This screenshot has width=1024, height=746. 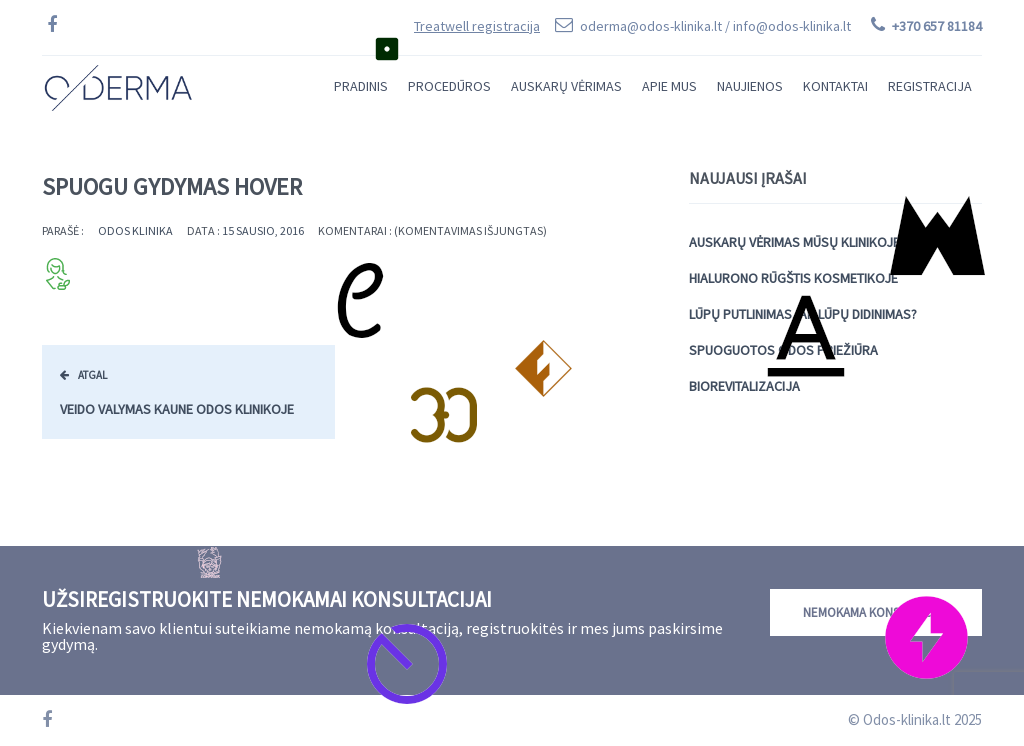 What do you see at coordinates (937, 235) in the screenshot?
I see `wgpu graphics library logo` at bounding box center [937, 235].